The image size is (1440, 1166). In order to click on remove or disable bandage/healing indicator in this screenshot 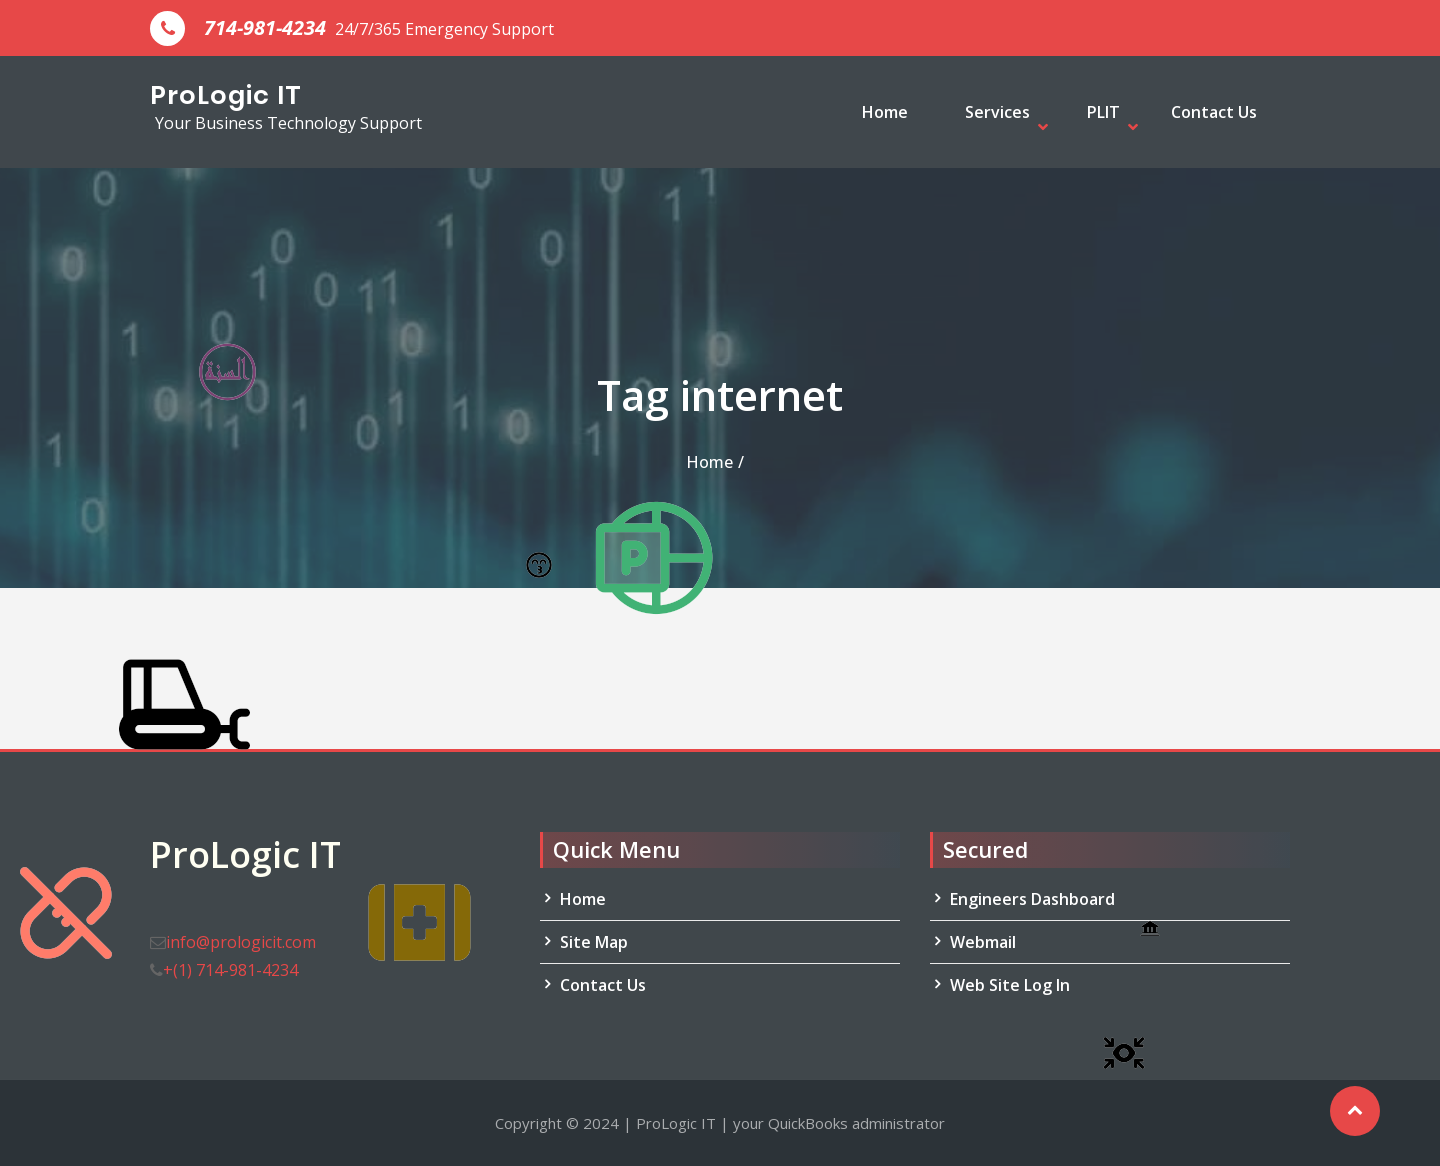, I will do `click(66, 913)`.